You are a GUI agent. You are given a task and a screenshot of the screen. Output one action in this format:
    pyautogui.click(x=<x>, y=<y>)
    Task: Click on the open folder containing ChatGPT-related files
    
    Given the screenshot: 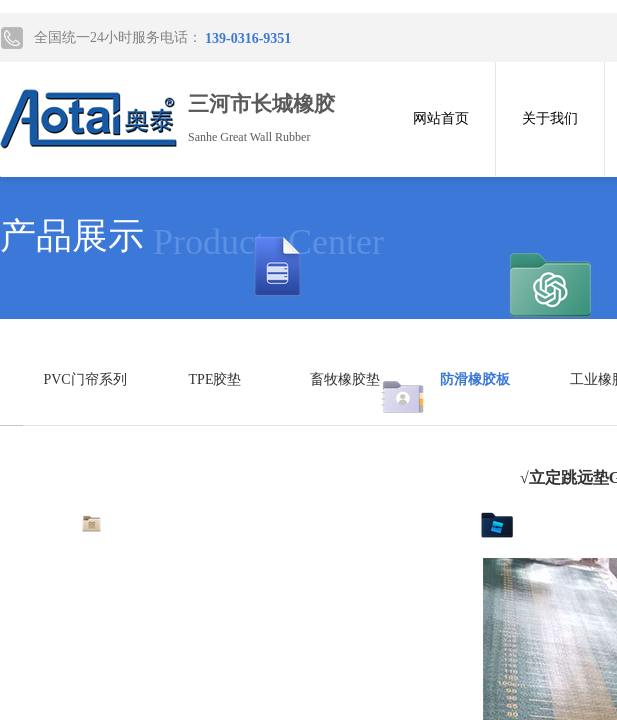 What is the action you would take?
    pyautogui.click(x=550, y=287)
    